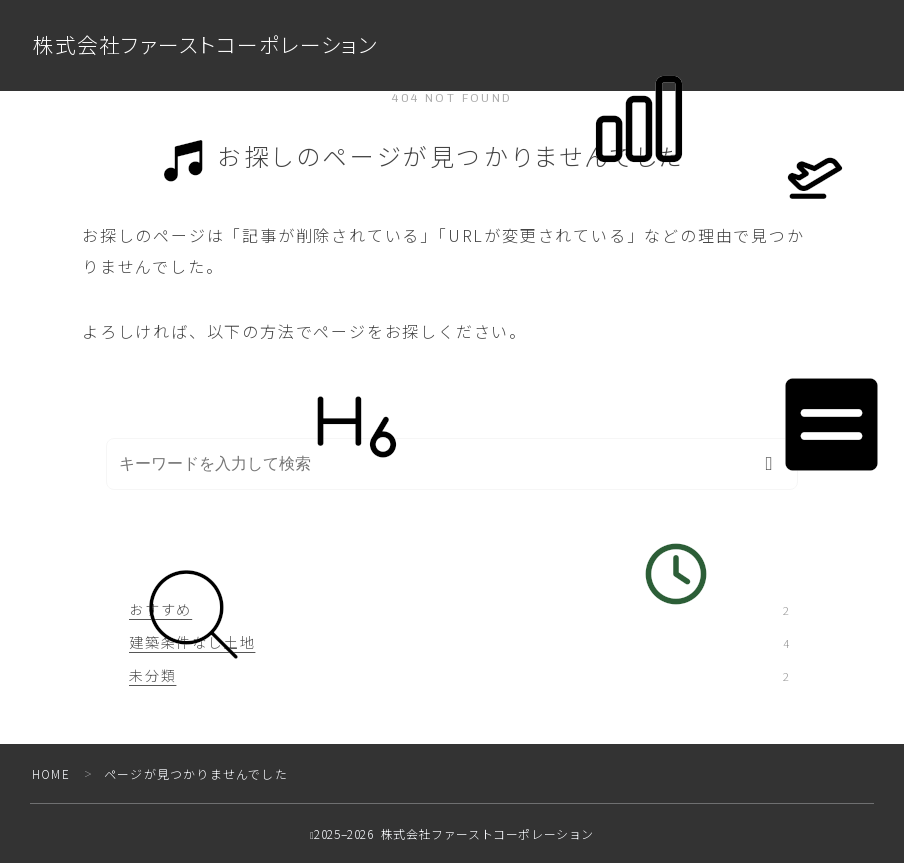 This screenshot has height=863, width=904. What do you see at coordinates (831, 424) in the screenshot?
I see `indicates equality or comparison between values` at bounding box center [831, 424].